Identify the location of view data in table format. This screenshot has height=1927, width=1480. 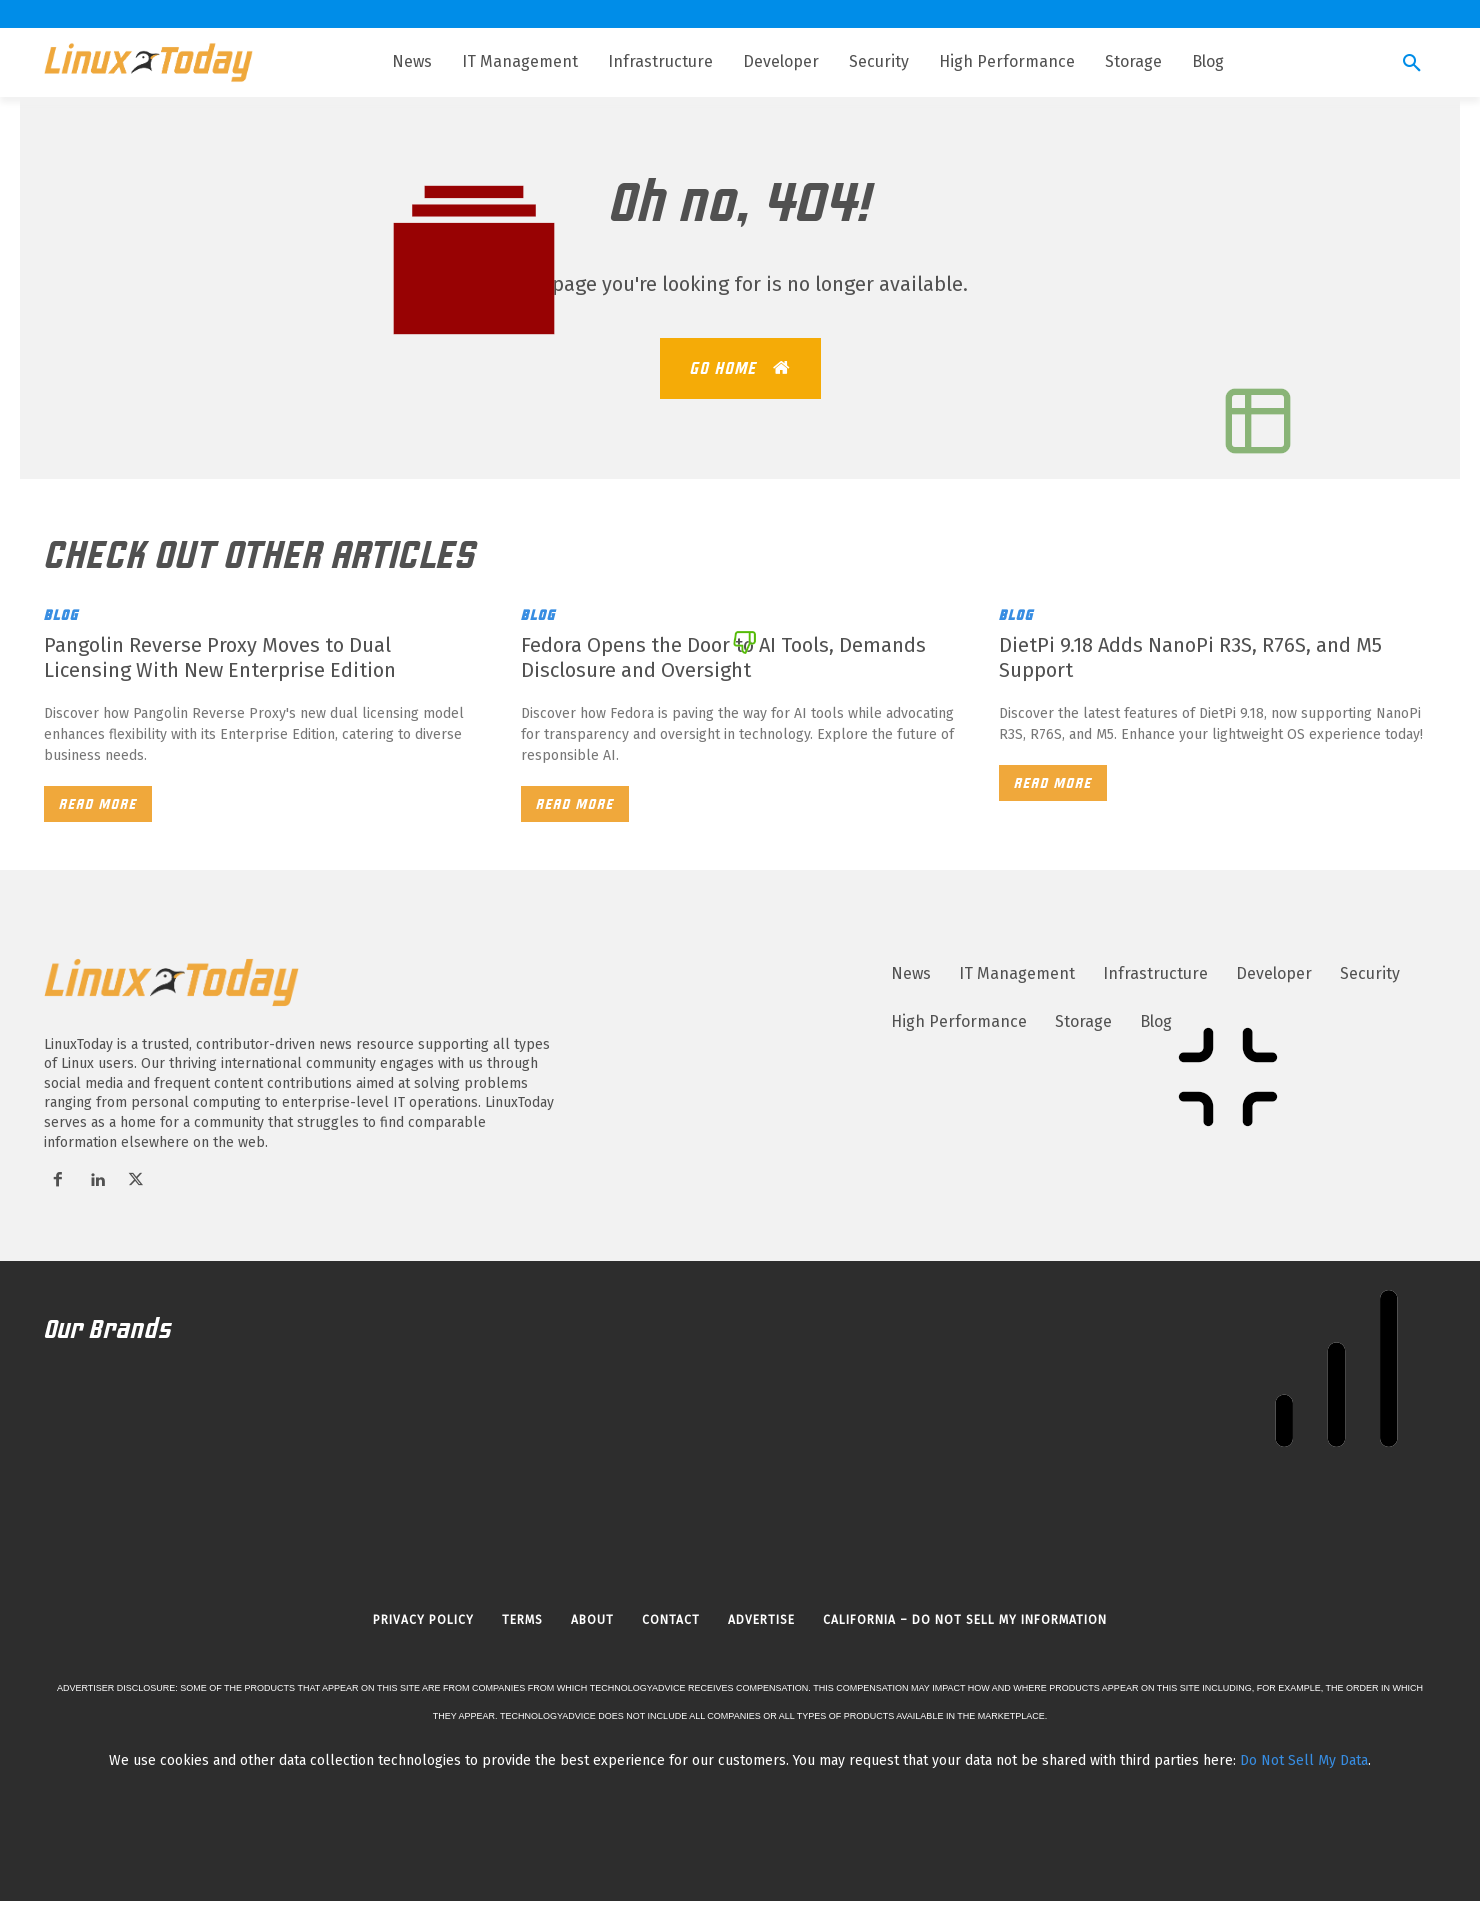
(1258, 421).